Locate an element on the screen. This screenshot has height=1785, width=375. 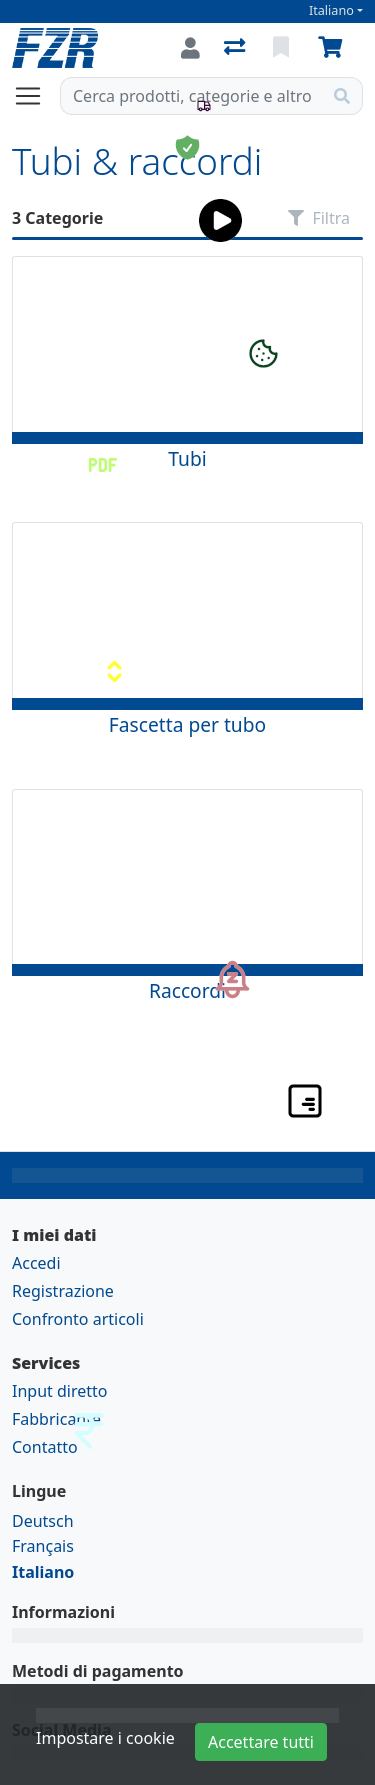
play media or video content is located at coordinates (220, 220).